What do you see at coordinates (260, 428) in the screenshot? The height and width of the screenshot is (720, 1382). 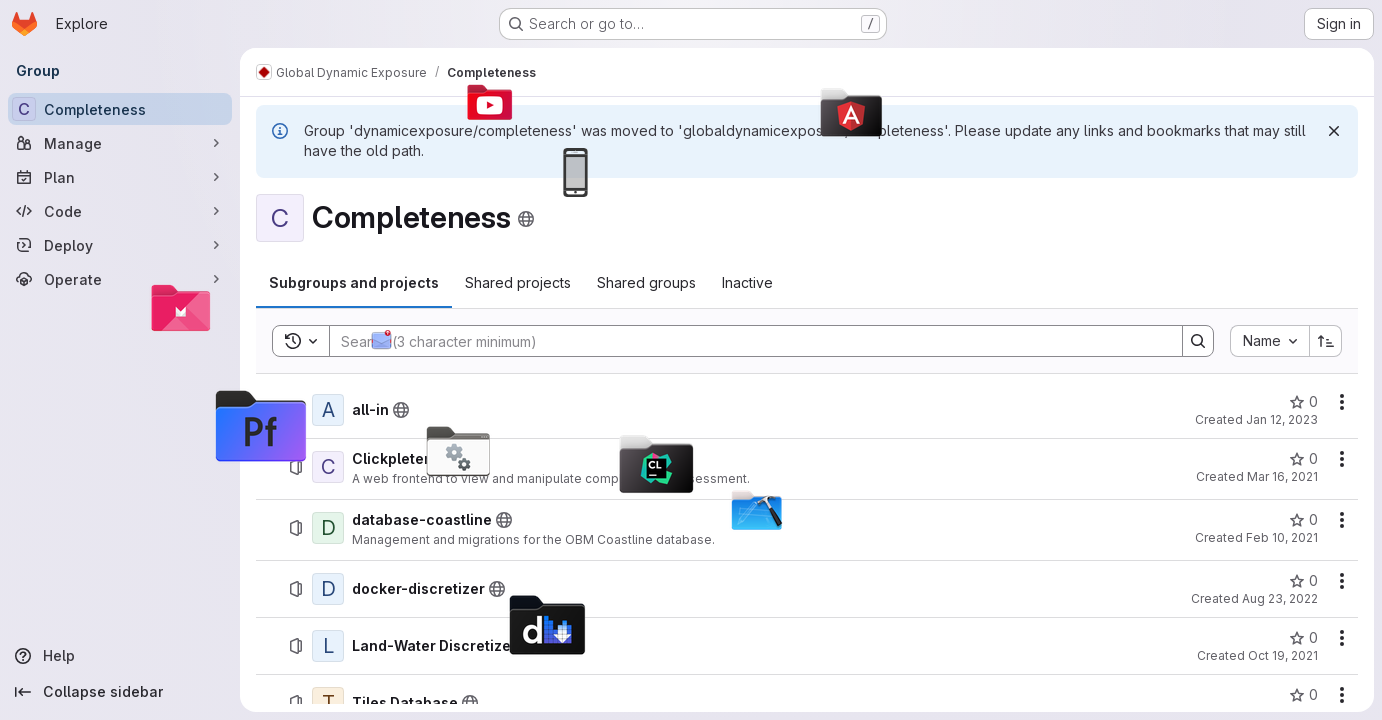 I see `open Adobe Portfolio project folder` at bounding box center [260, 428].